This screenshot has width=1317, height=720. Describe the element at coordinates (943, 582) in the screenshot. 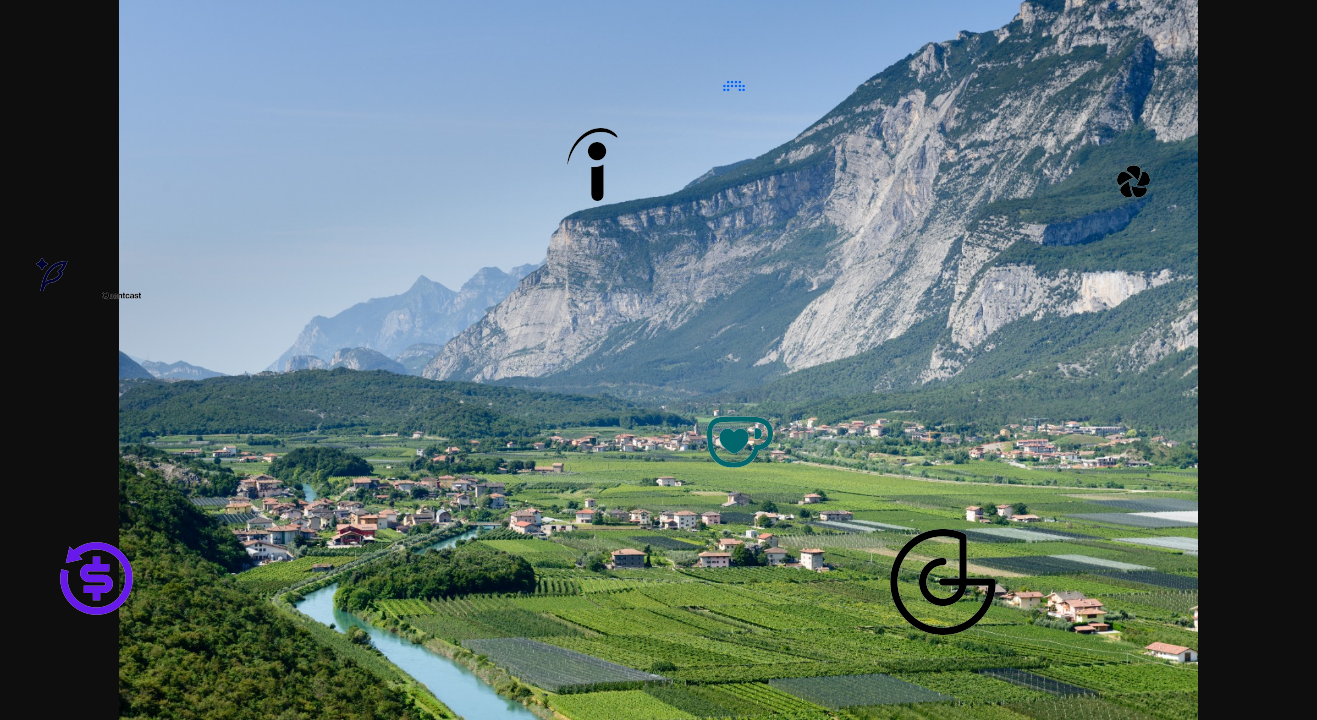

I see `visit the Game Developer website` at that location.